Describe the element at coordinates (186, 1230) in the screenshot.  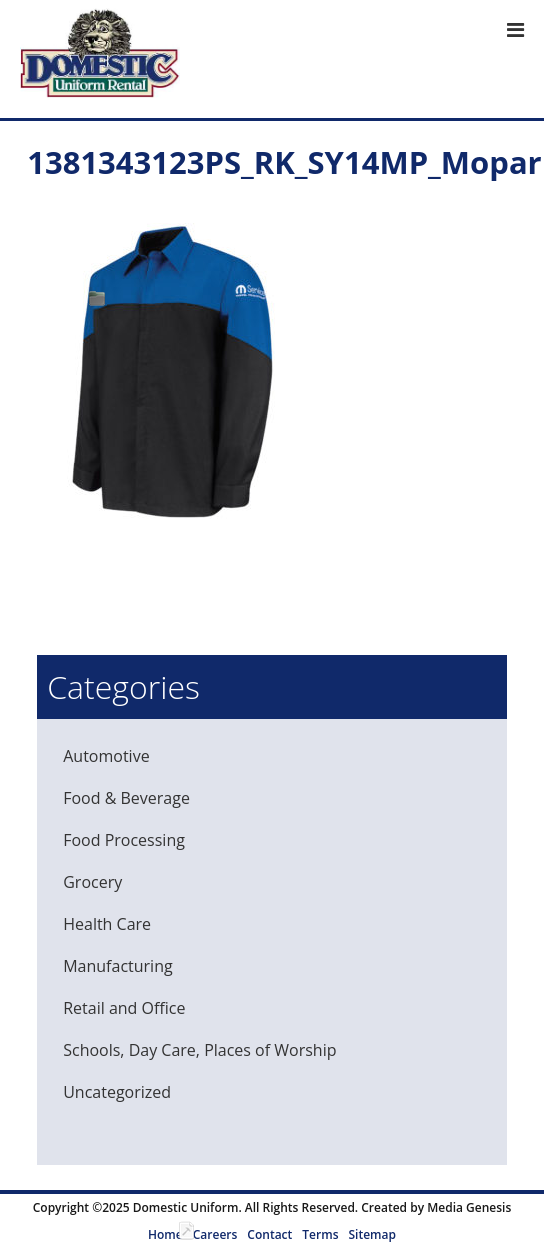
I see `indicates a CMake configuration file` at that location.